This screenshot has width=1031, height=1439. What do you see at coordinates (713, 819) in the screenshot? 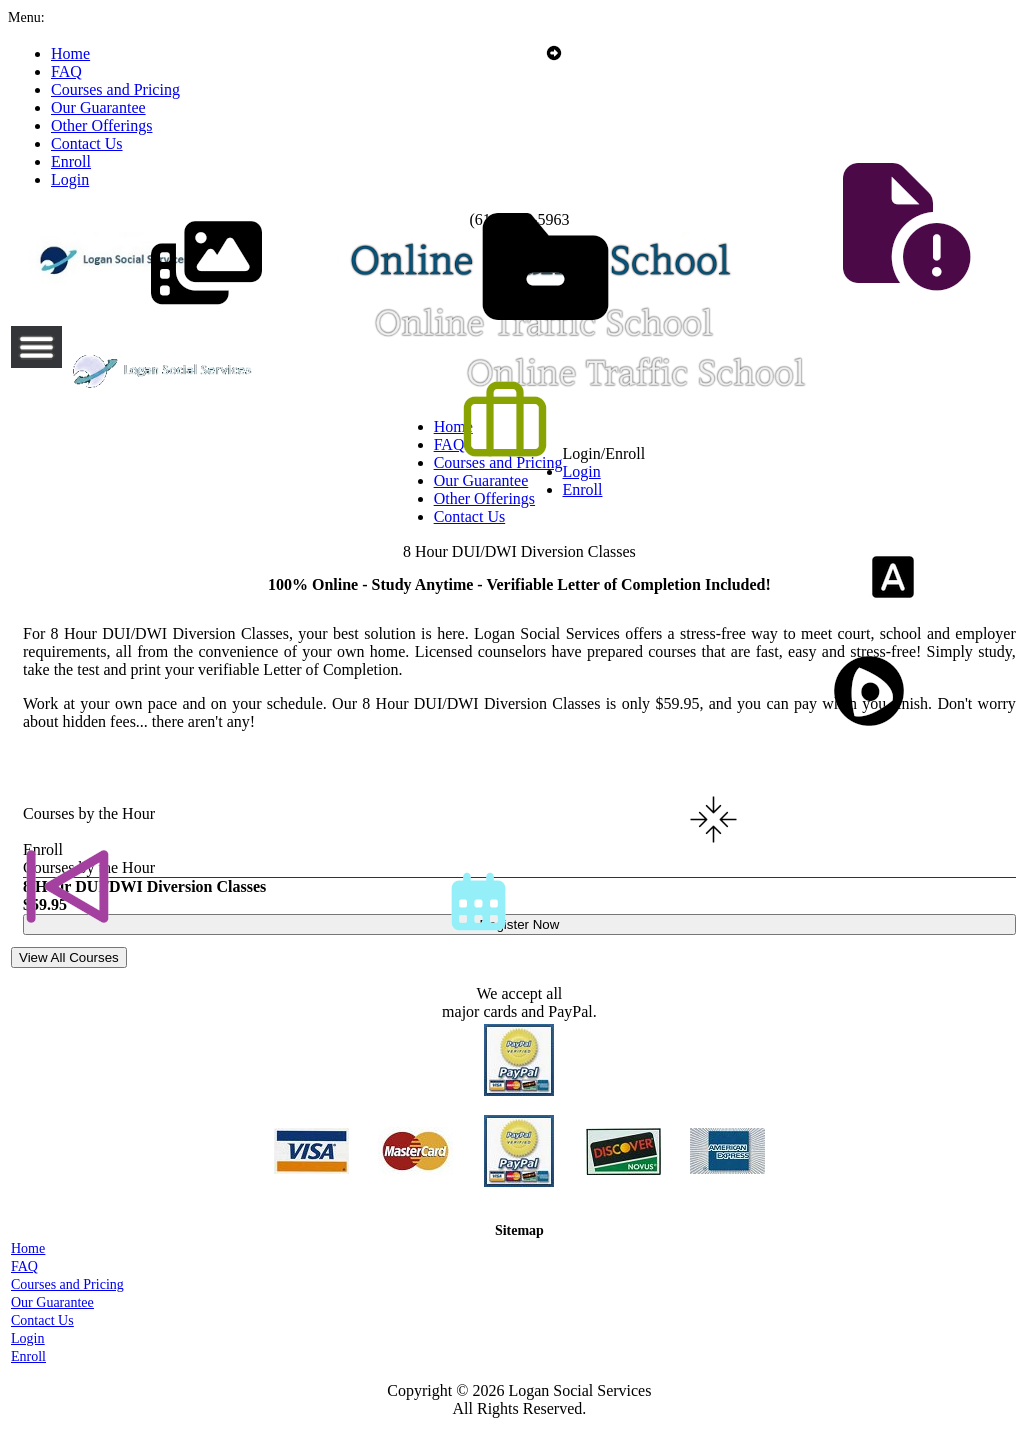
I see `collapse or minimize content from all sides` at bounding box center [713, 819].